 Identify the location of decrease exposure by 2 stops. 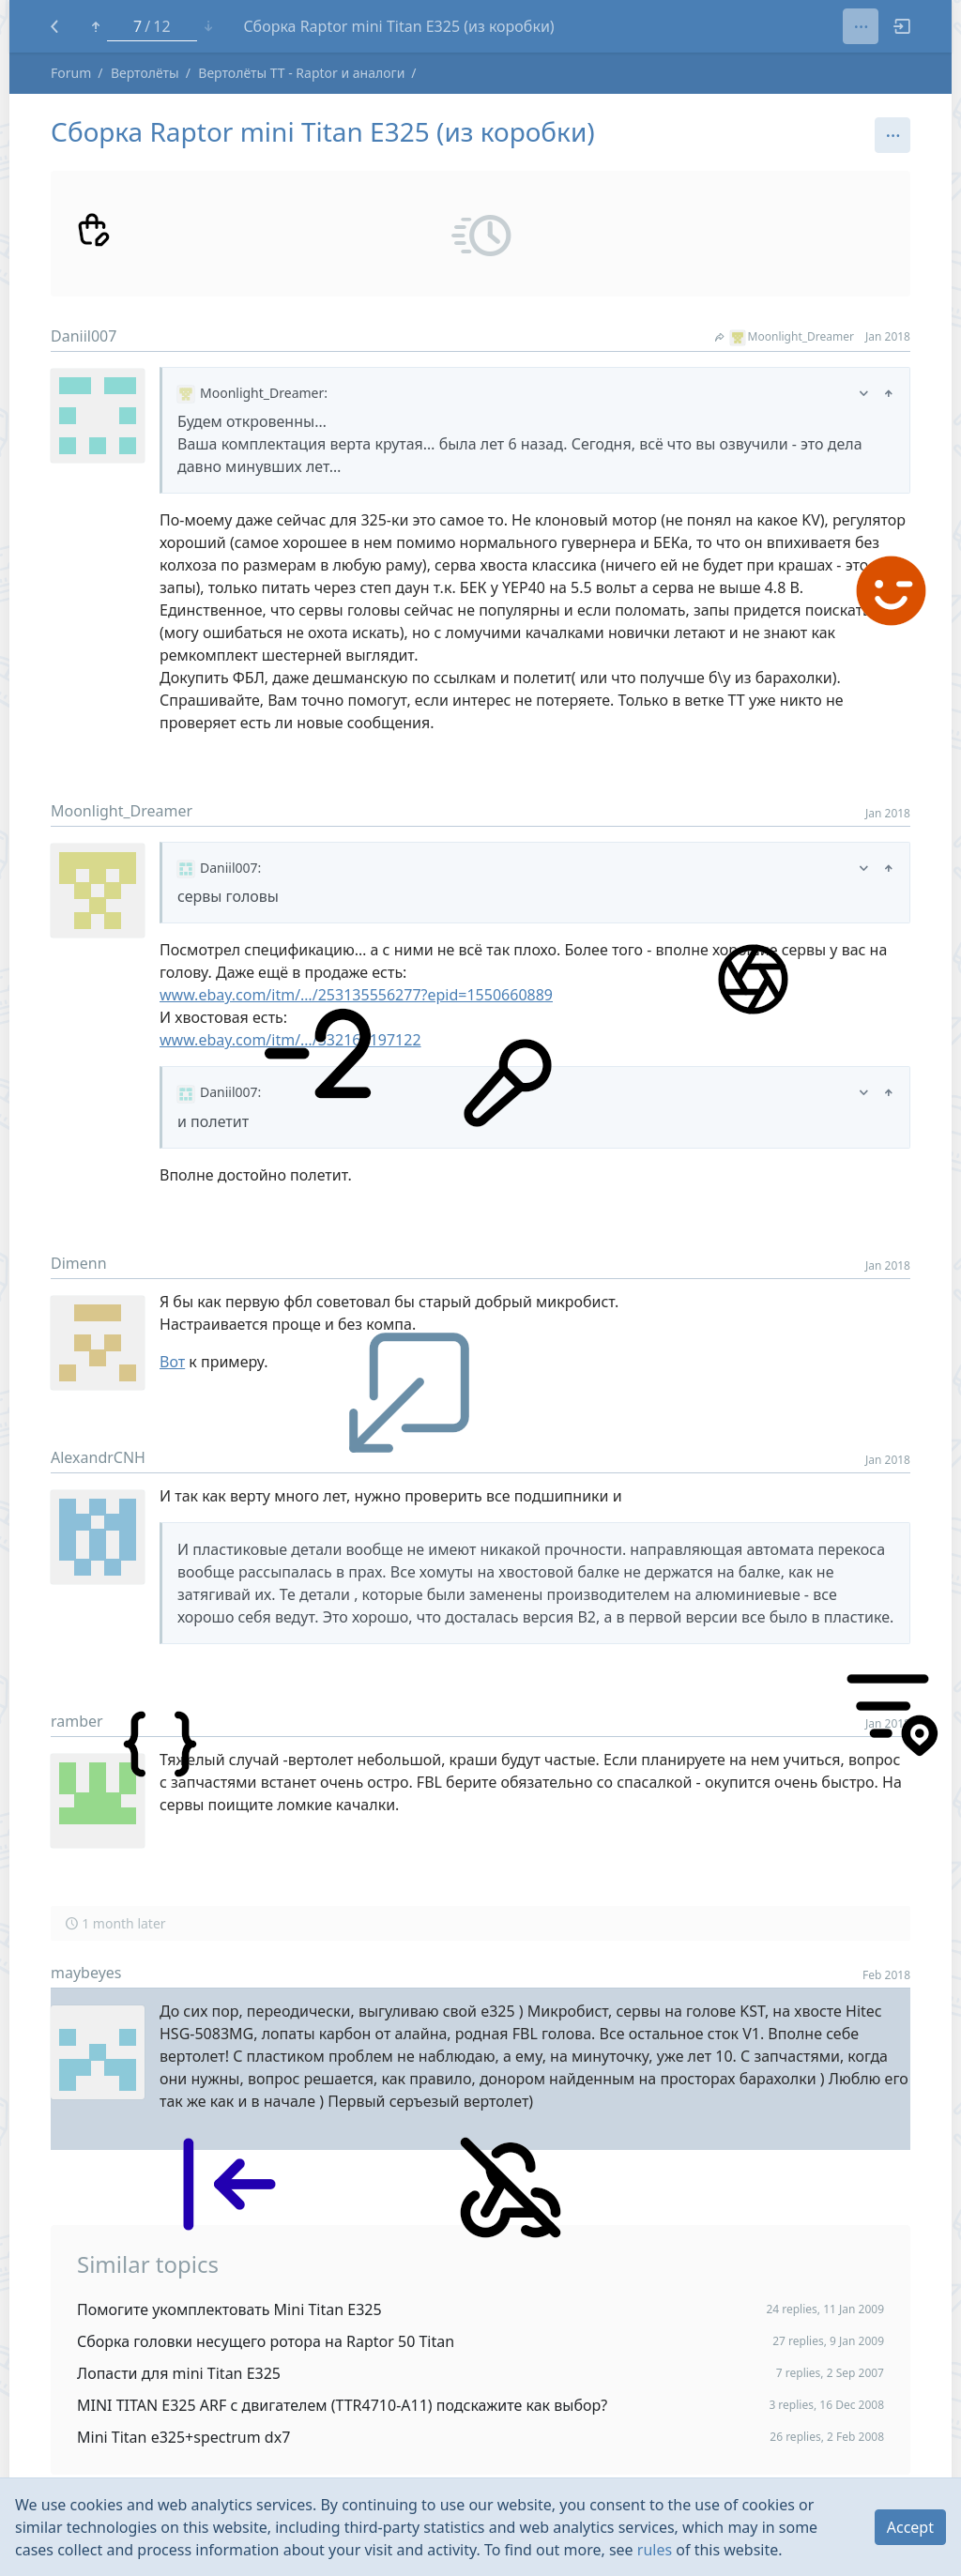
(320, 1053).